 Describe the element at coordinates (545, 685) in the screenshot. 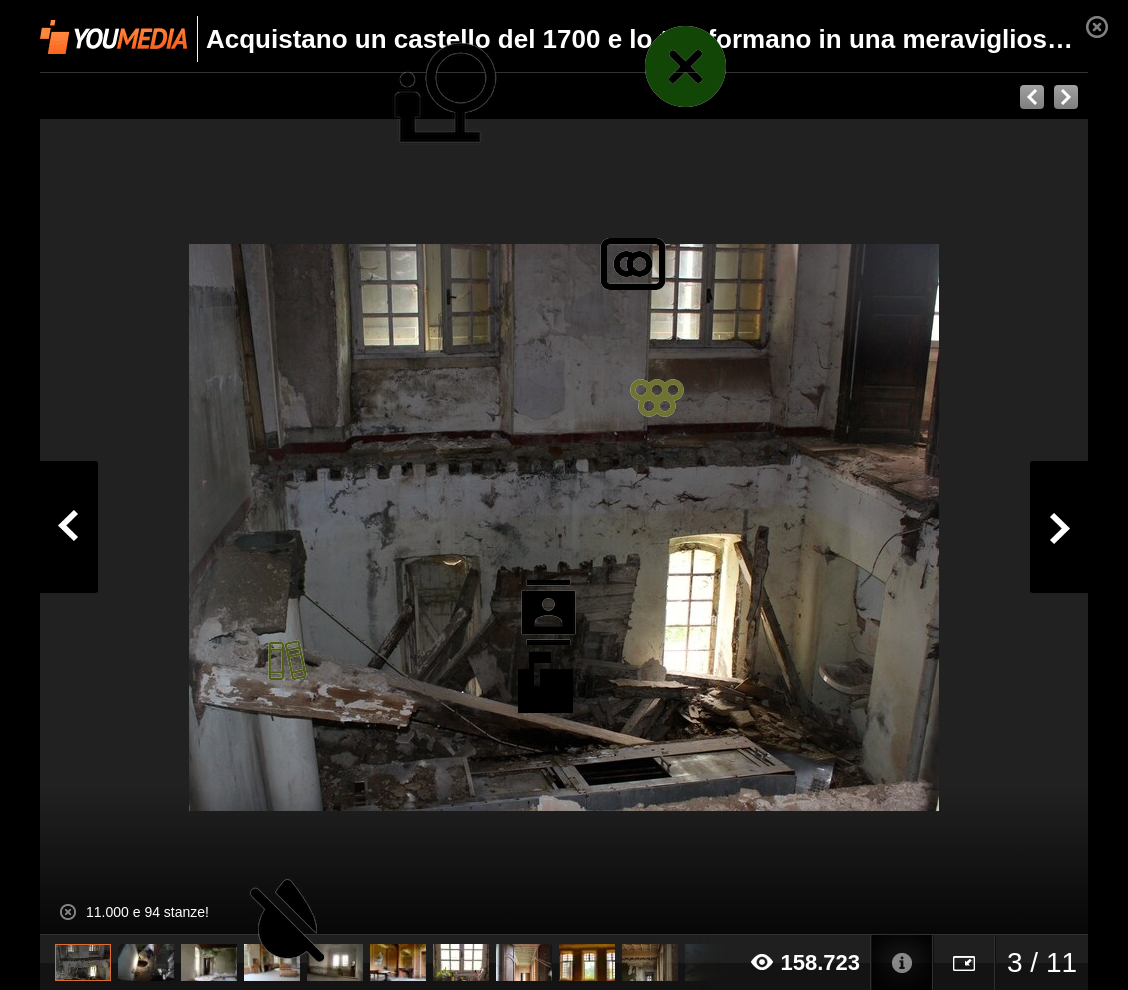

I see `indicates unread mail in your mailbox` at that location.